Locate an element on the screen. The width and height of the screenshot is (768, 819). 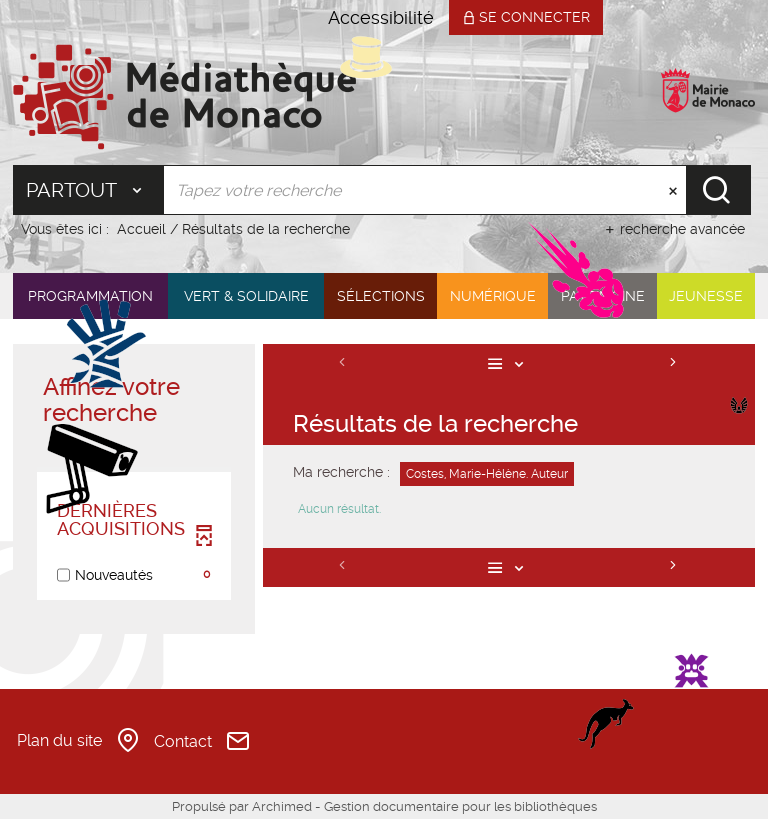
indicates australian content or region is located at coordinates (606, 724).